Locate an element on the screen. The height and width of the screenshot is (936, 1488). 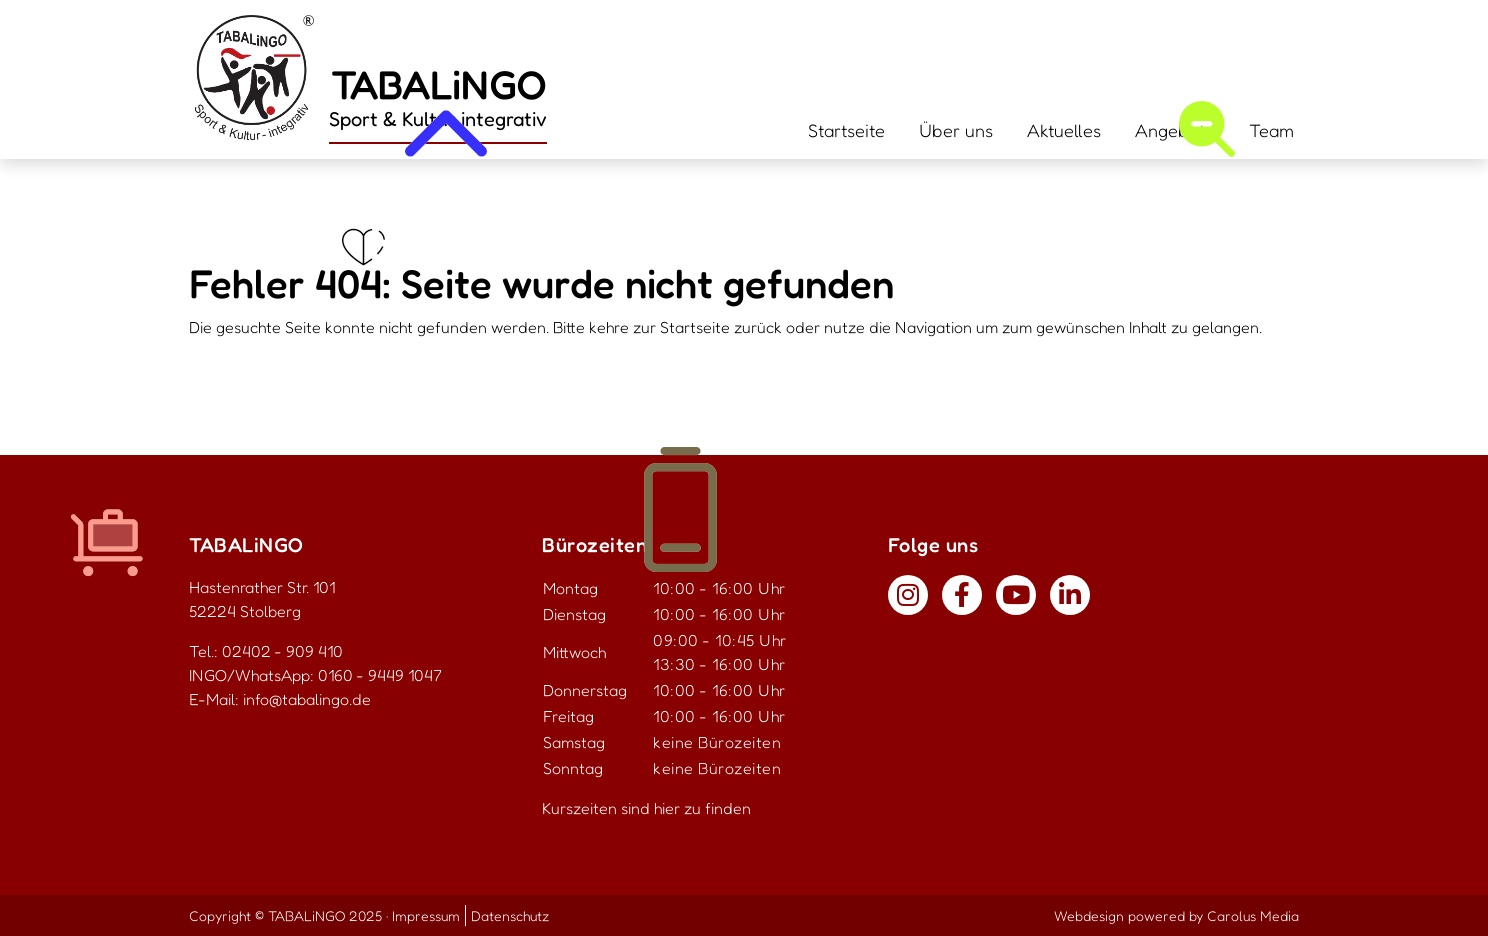
collapse an expanded section is located at coordinates (446, 137).